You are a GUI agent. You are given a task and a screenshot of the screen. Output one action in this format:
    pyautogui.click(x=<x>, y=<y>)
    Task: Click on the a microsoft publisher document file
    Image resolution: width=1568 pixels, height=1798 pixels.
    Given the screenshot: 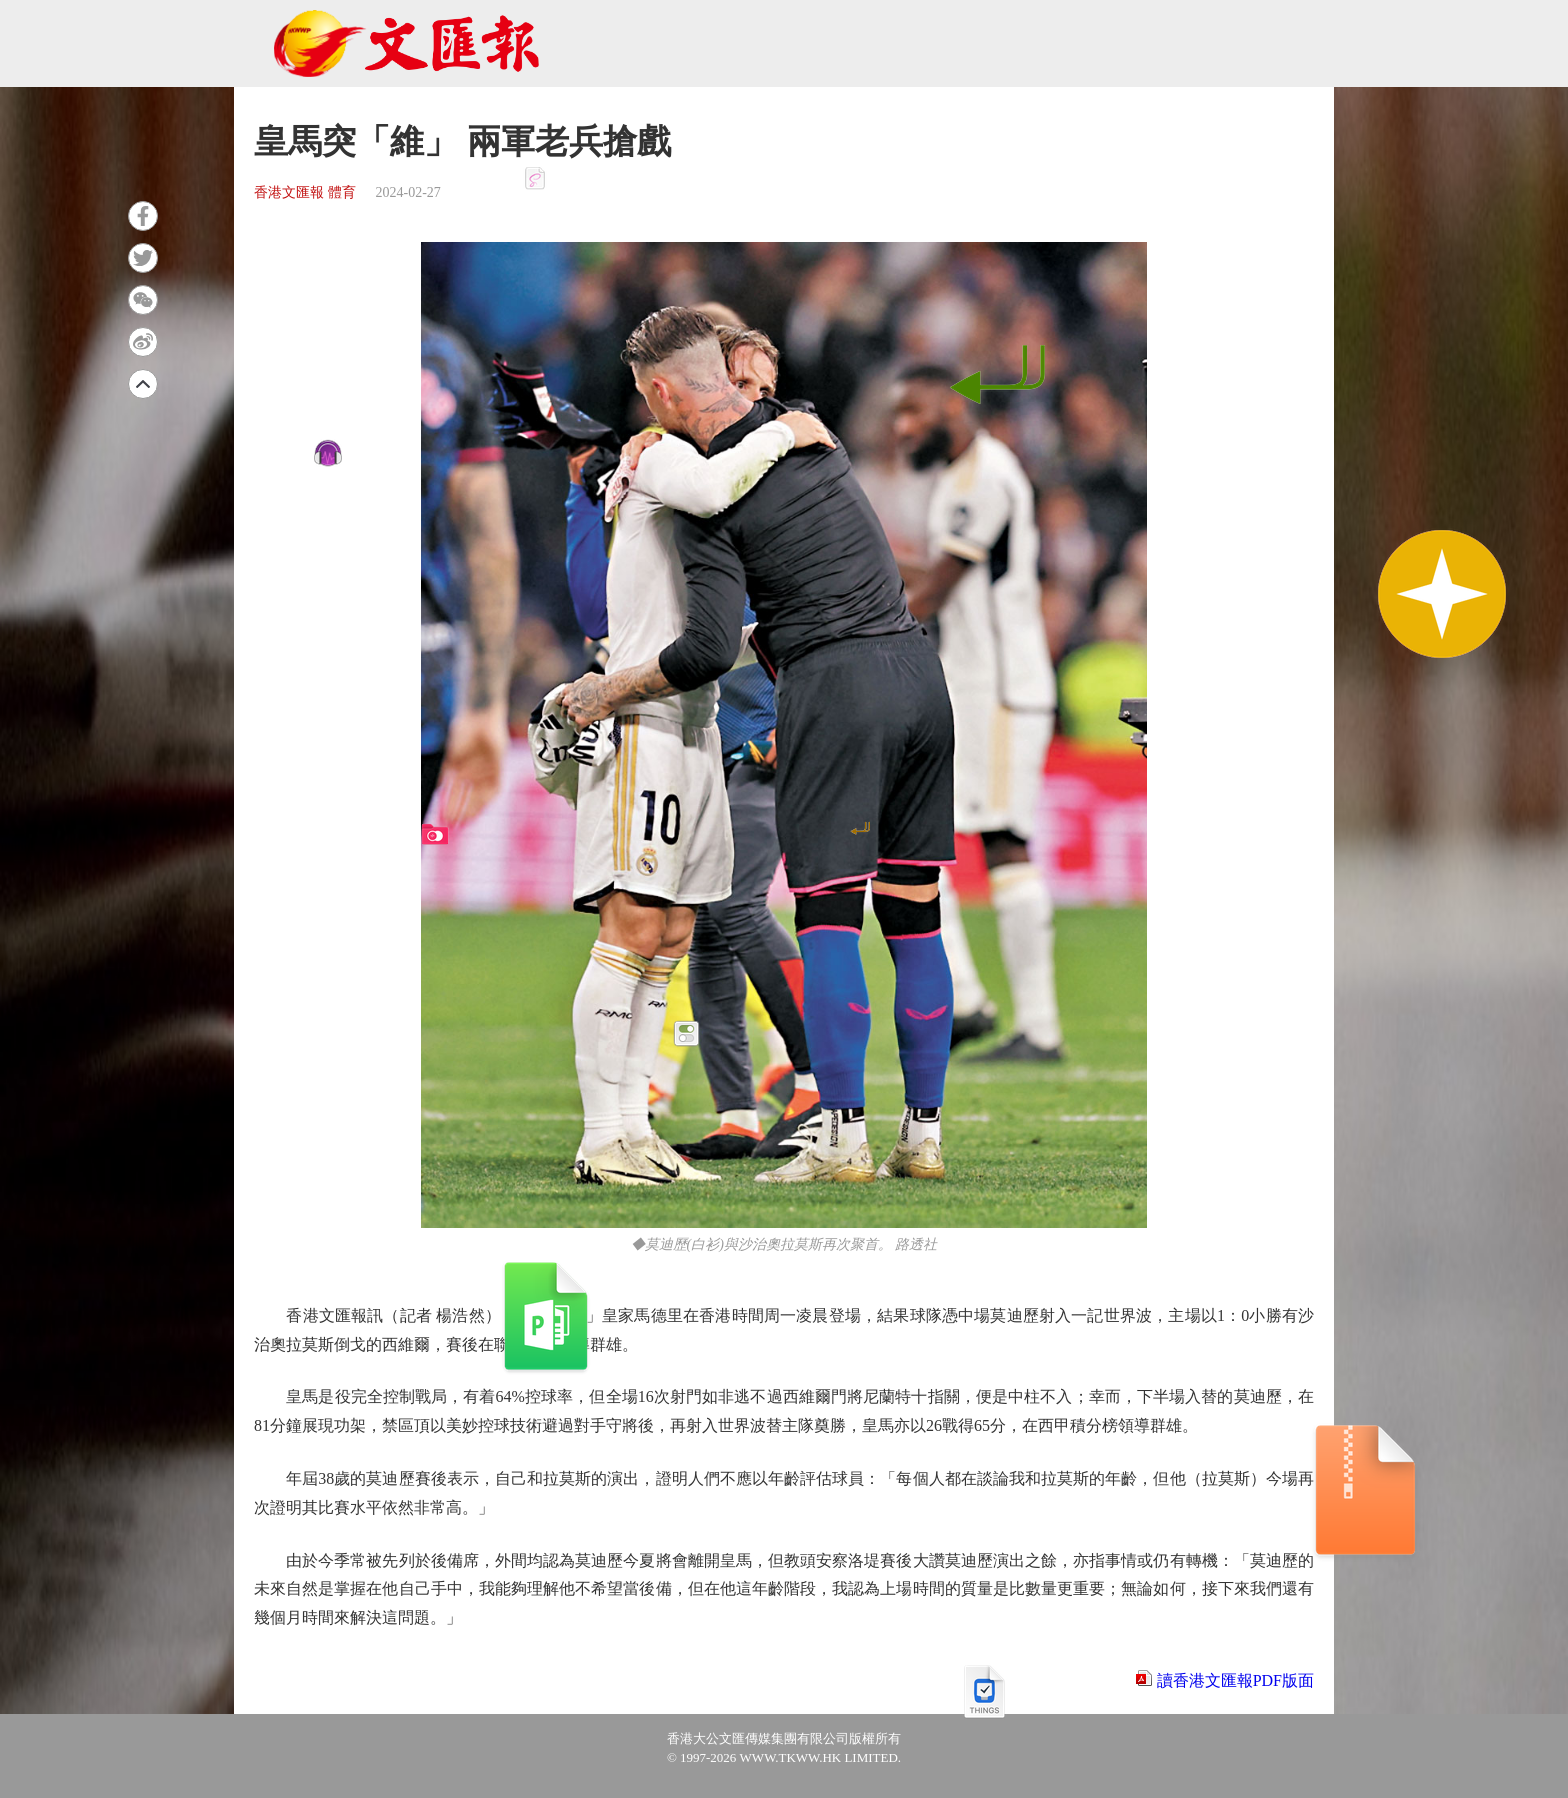 What is the action you would take?
    pyautogui.click(x=546, y=1316)
    